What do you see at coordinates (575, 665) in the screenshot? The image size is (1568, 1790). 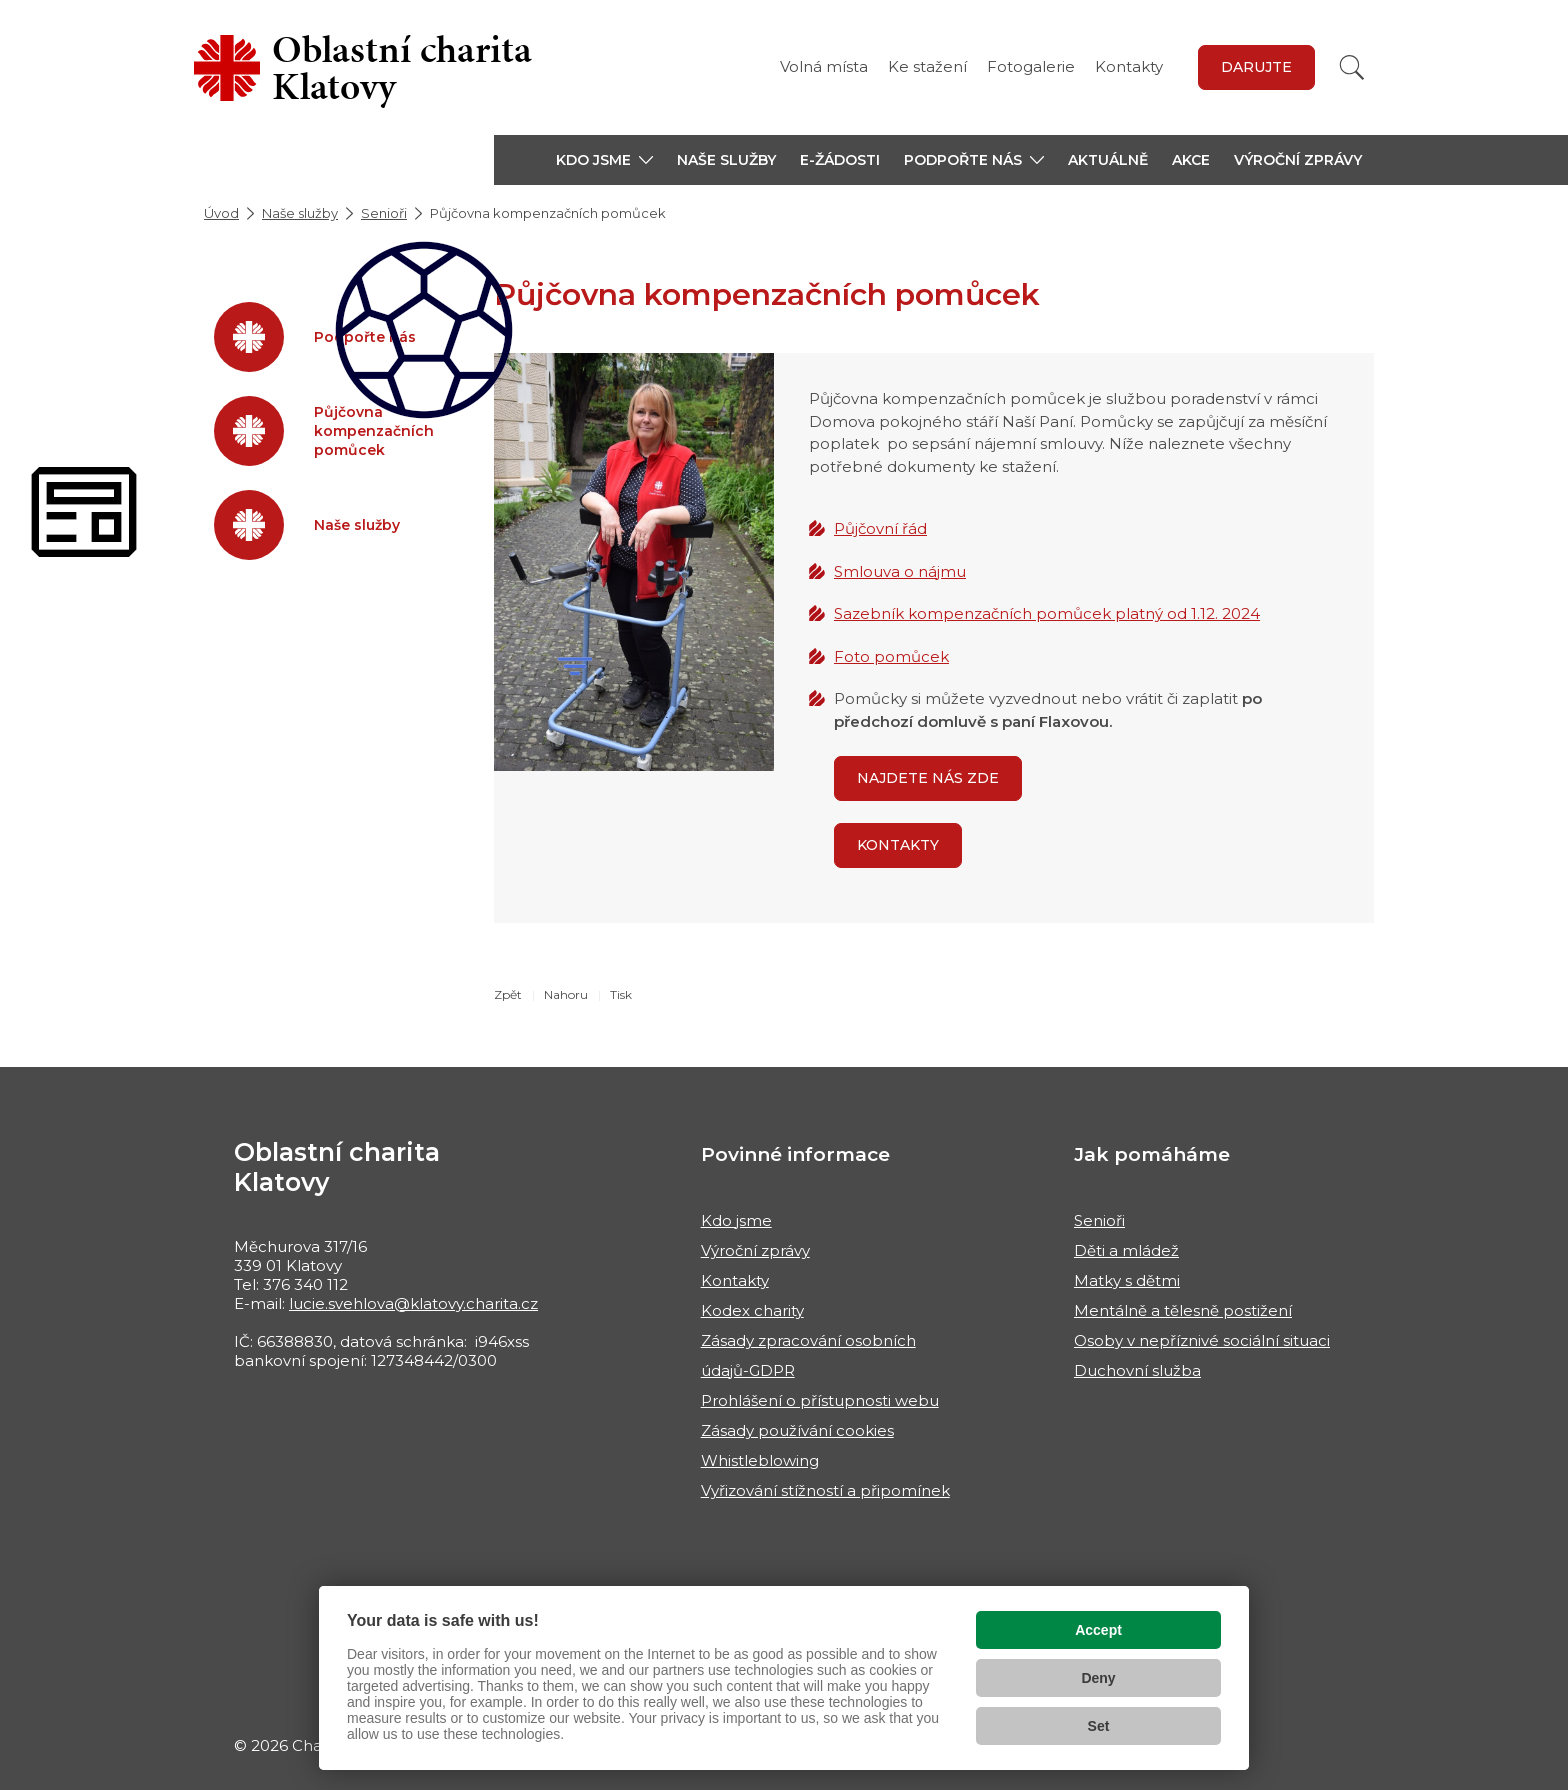 I see `filter or sort content` at bounding box center [575, 665].